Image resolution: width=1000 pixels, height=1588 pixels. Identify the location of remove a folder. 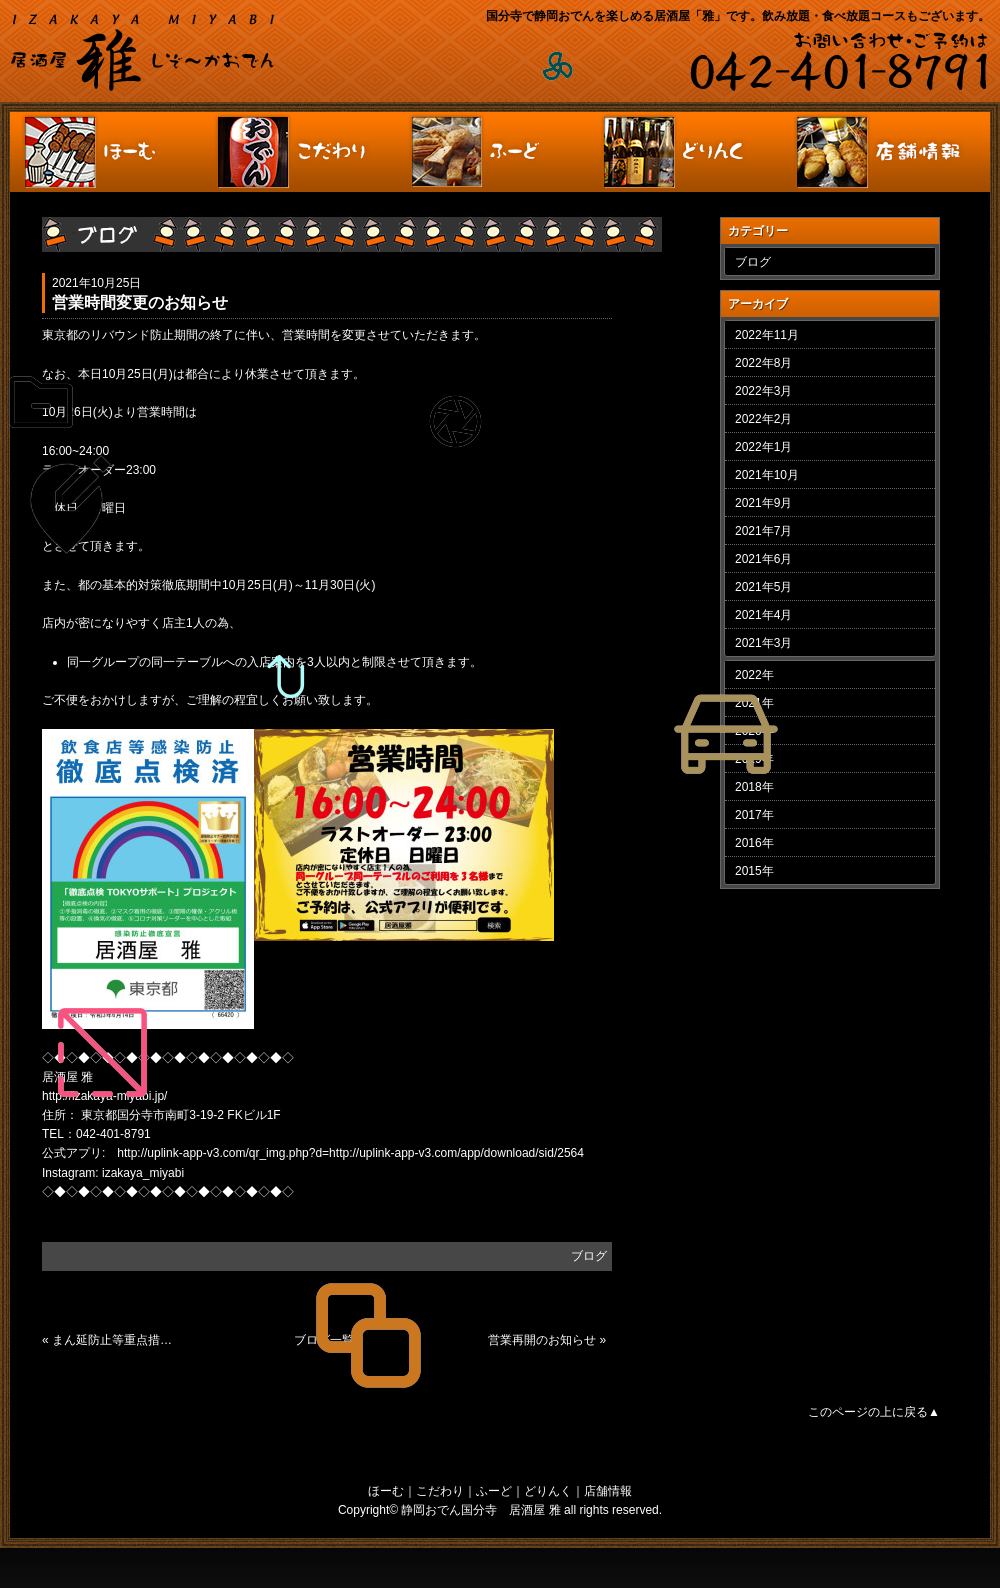
(41, 401).